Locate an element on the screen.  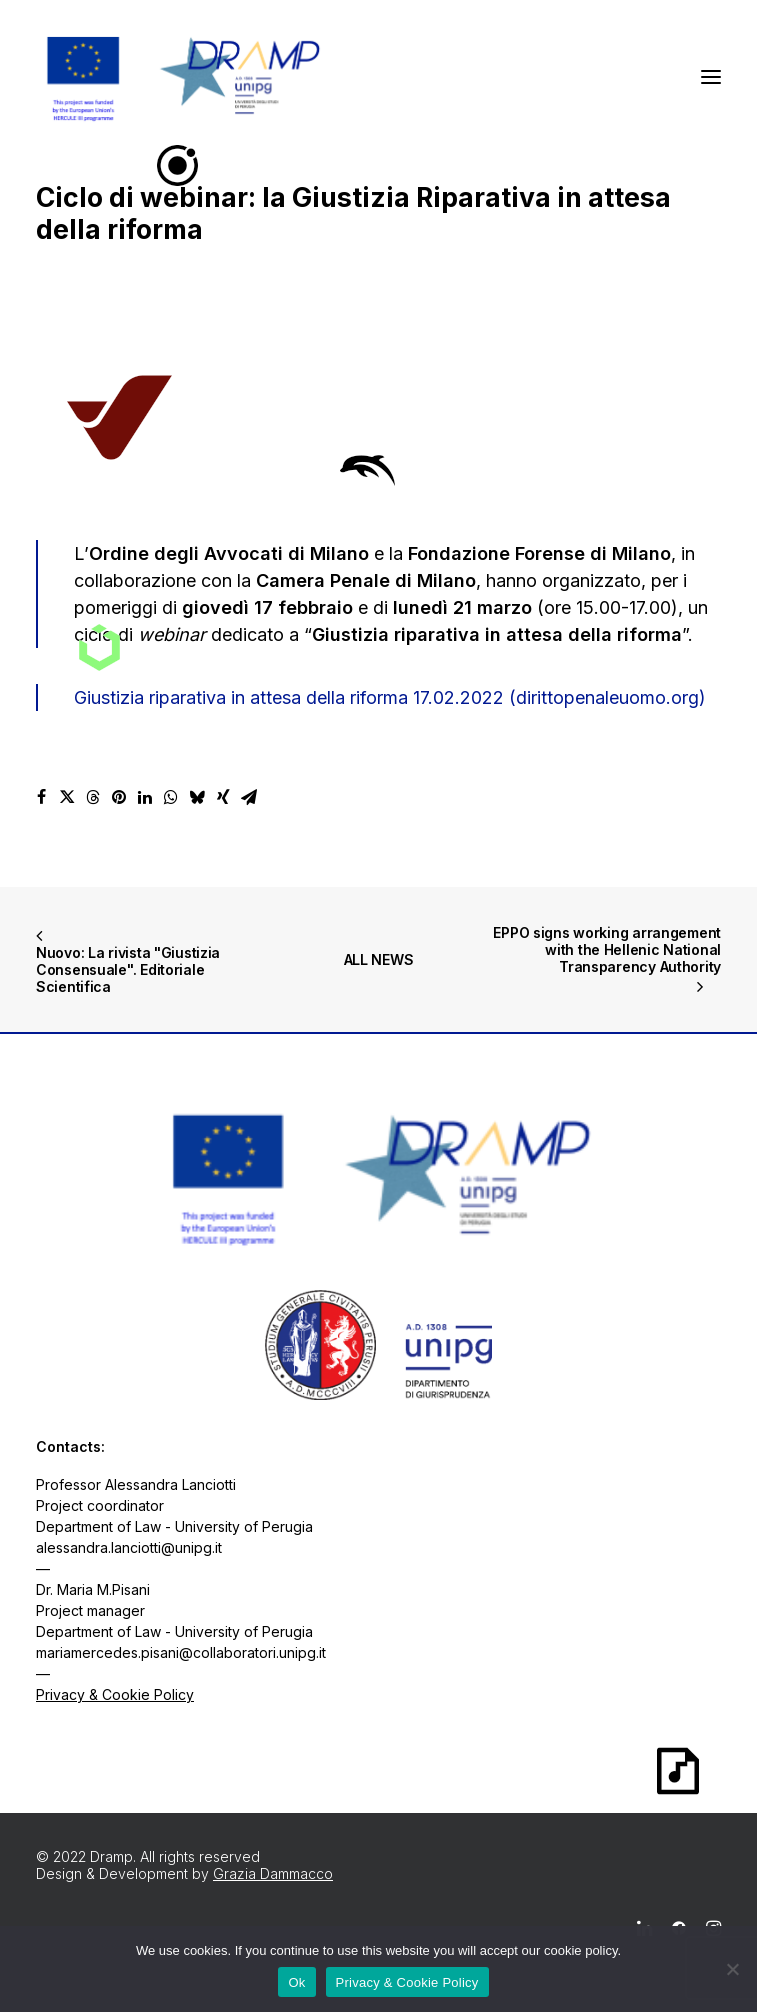
open an audio or music file is located at coordinates (678, 1771).